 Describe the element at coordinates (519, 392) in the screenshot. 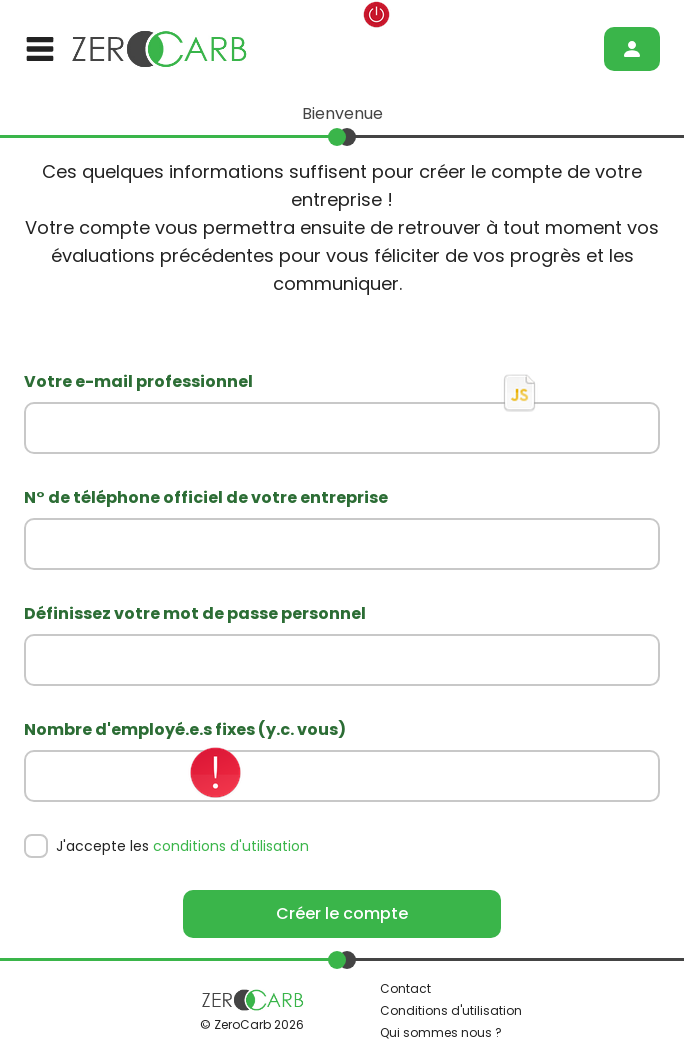

I see `a javascript file in the file system` at that location.